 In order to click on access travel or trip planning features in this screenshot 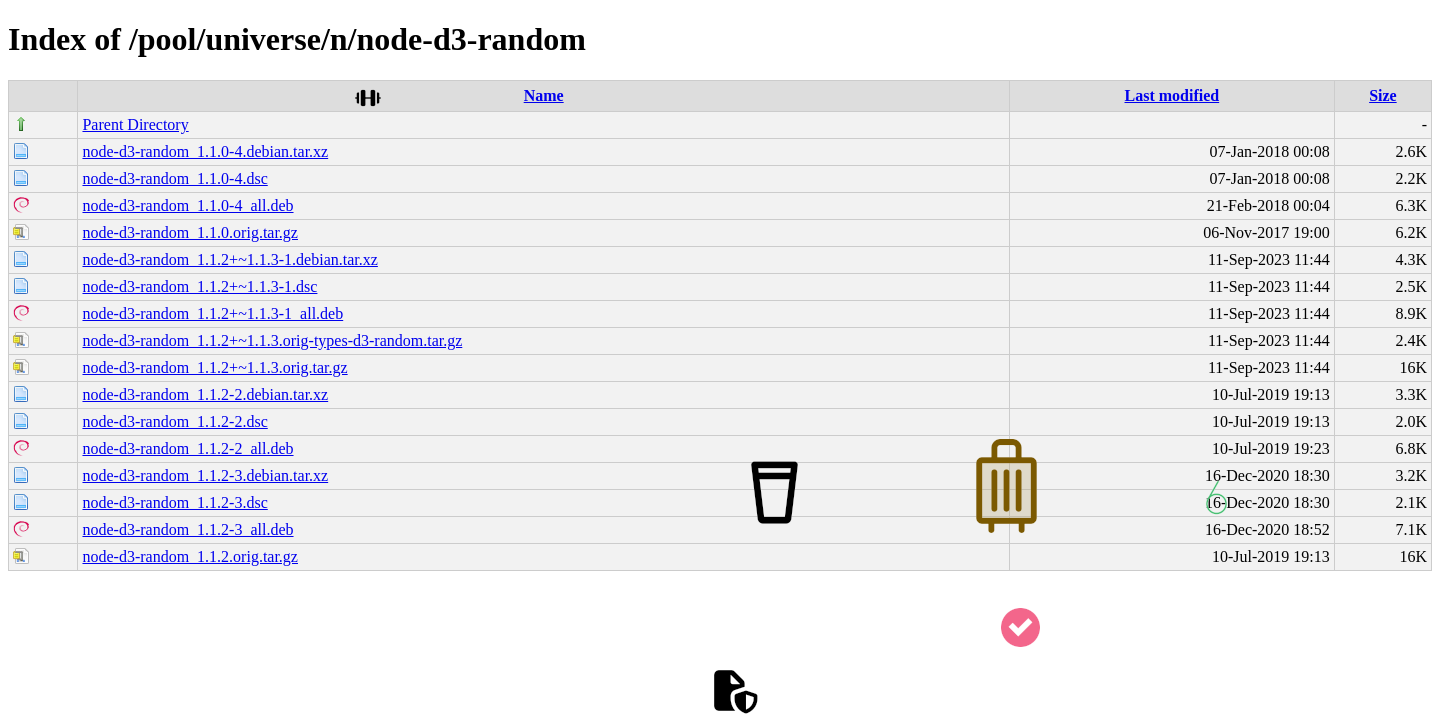, I will do `click(1006, 487)`.